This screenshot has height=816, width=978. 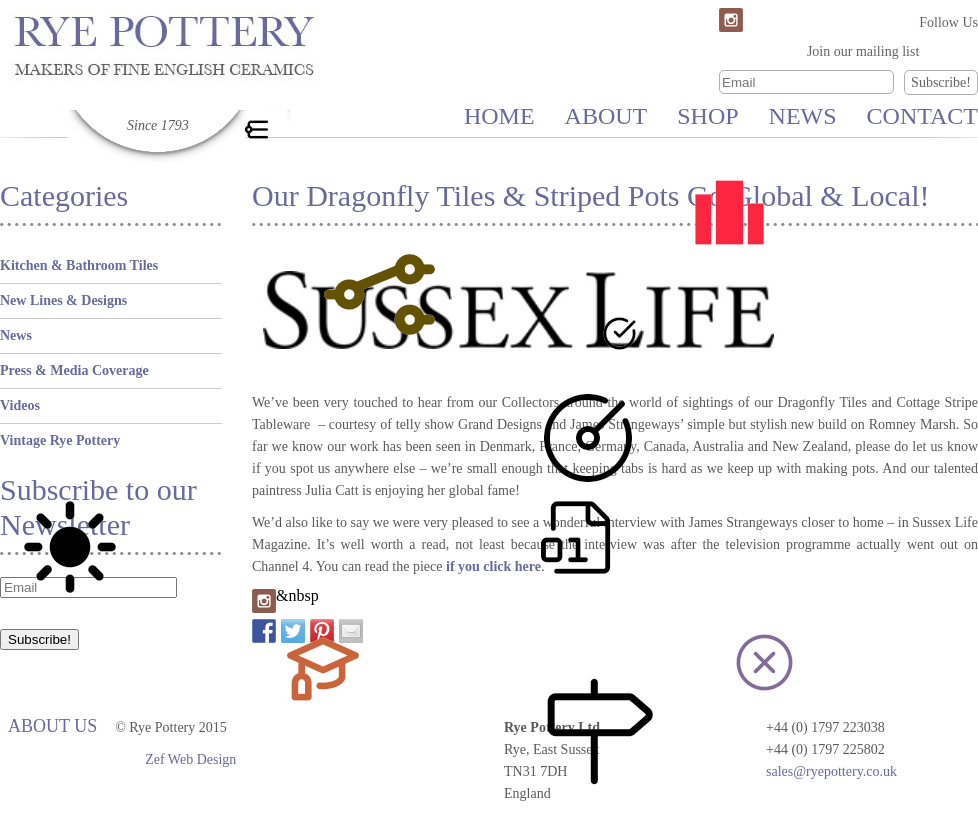 I want to click on switch between circuit paths or connections, so click(x=379, y=294).